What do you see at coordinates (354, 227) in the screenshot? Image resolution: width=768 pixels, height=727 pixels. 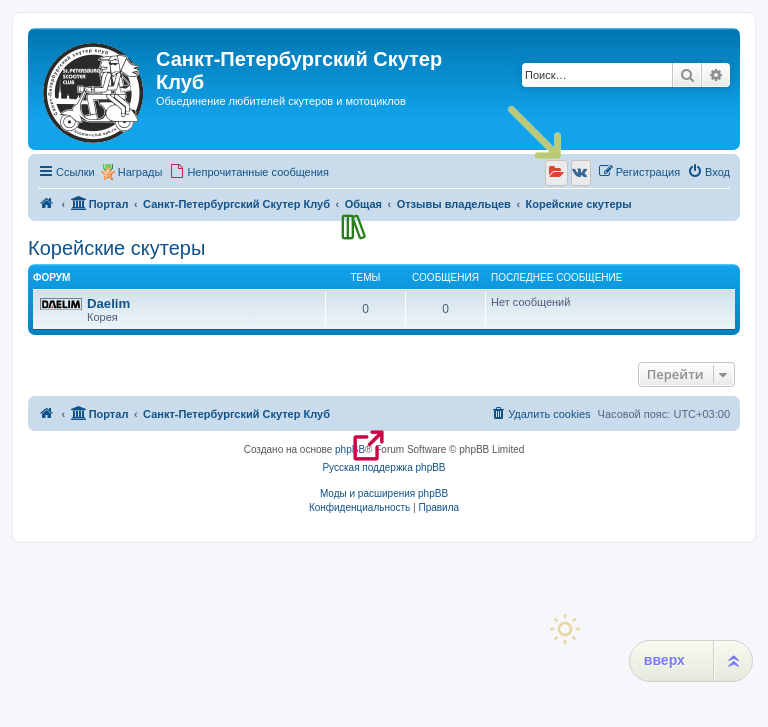 I see `access your library or collection` at bounding box center [354, 227].